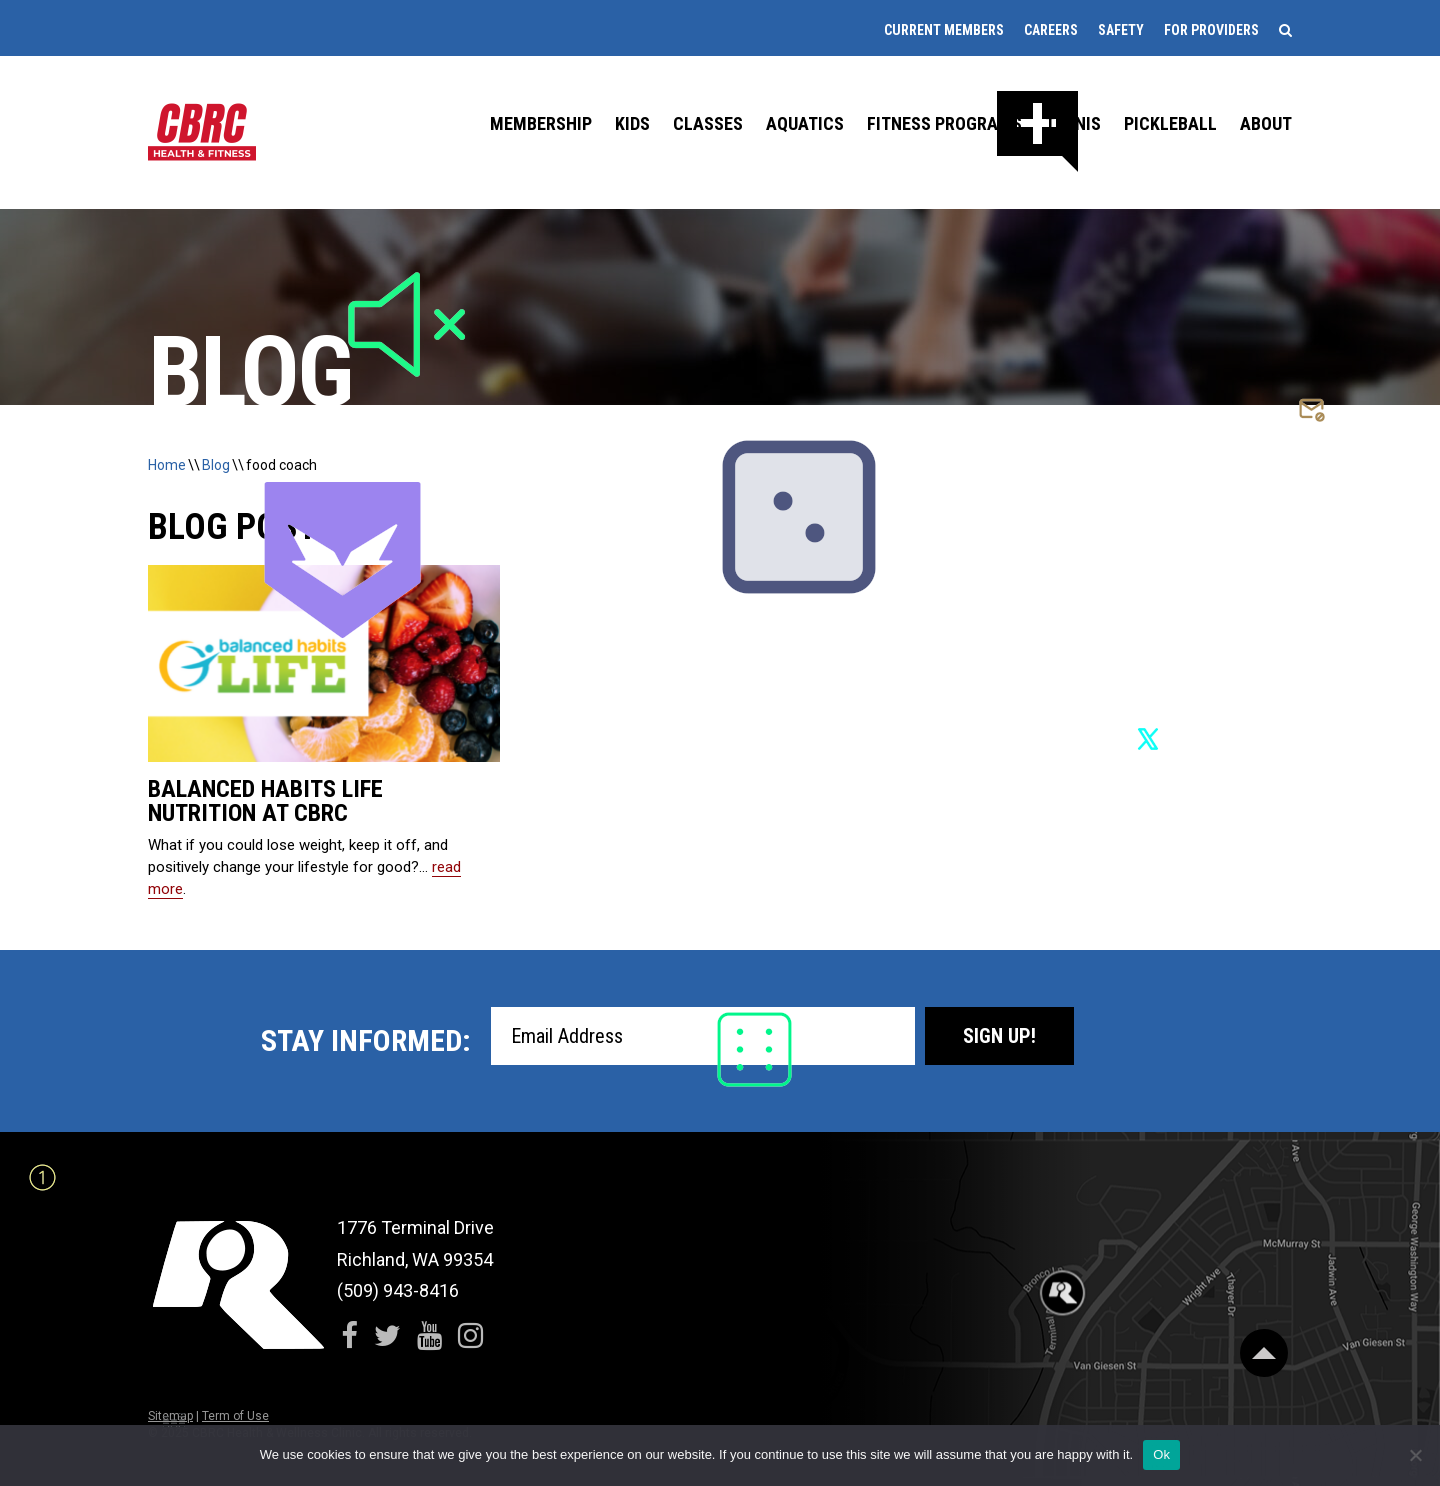 The image size is (1440, 1486). I want to click on mute audio or sound, so click(400, 324).